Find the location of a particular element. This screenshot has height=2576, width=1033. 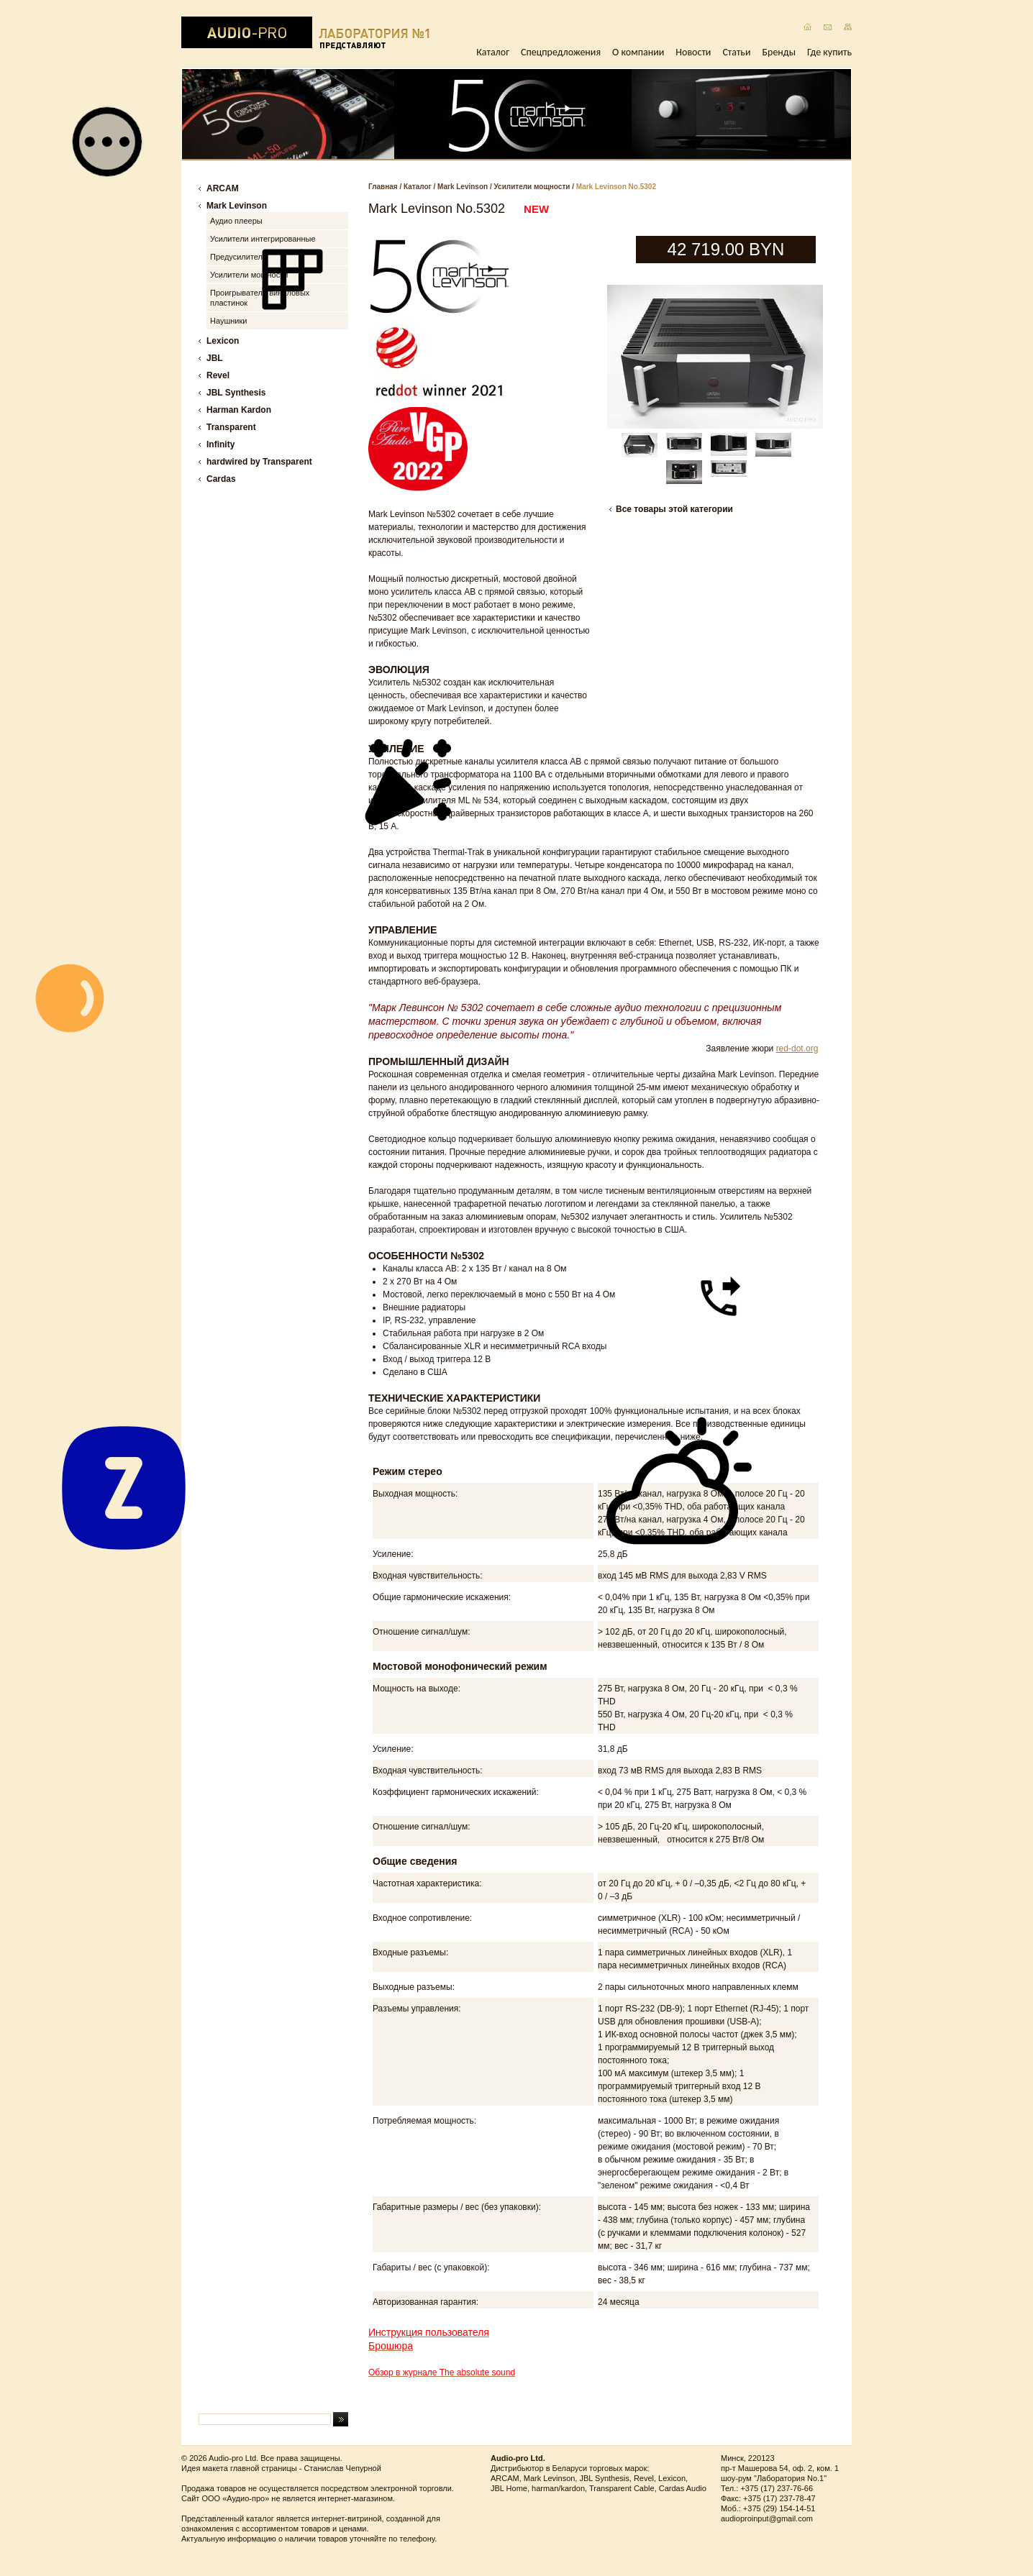

celebration or success state indicator is located at coordinates (410, 780).